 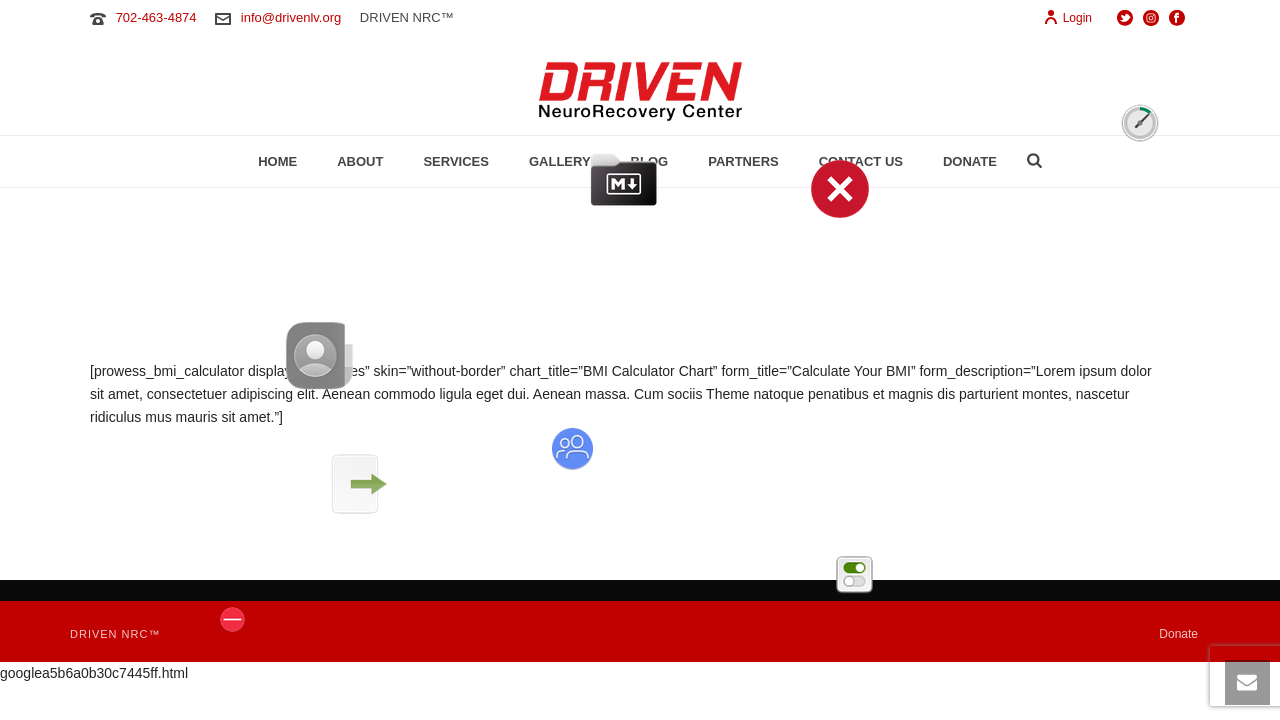 What do you see at coordinates (355, 484) in the screenshot?
I see `export document to another location` at bounding box center [355, 484].